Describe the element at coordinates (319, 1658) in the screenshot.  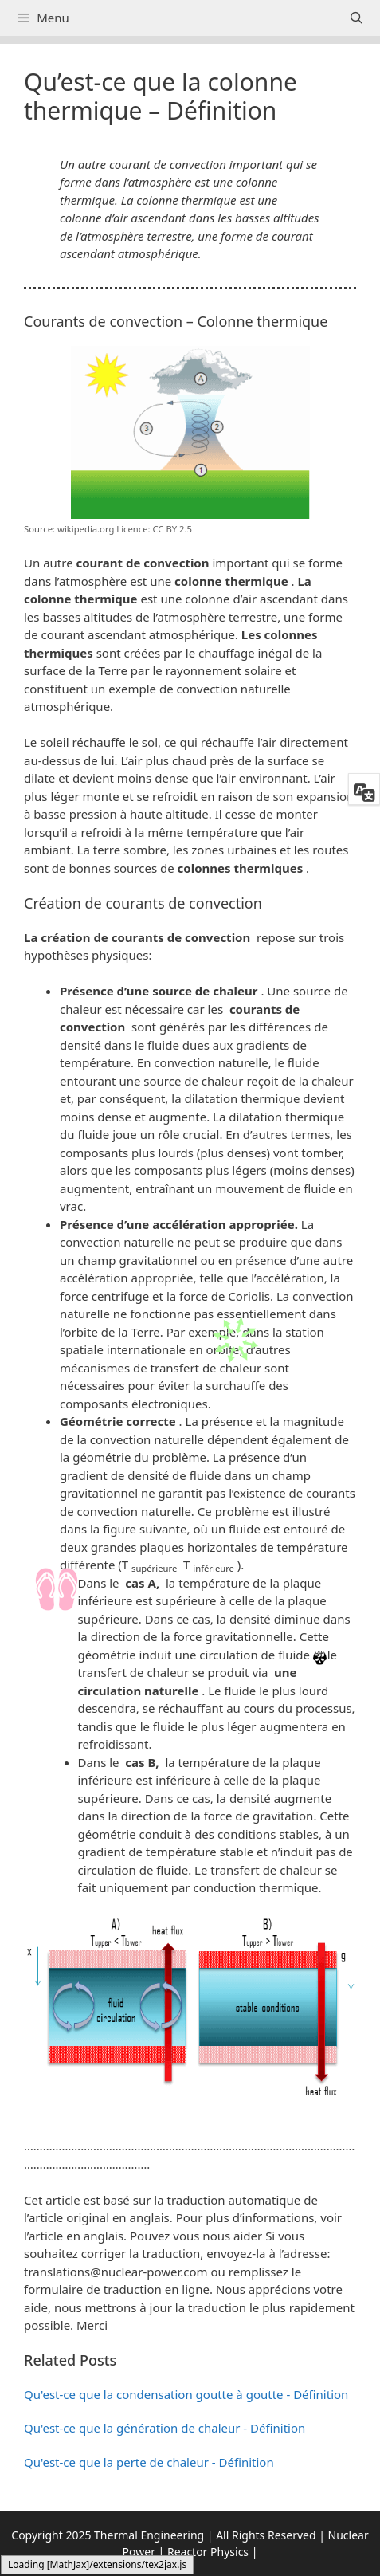
I see `indicates player death or game over state` at that location.